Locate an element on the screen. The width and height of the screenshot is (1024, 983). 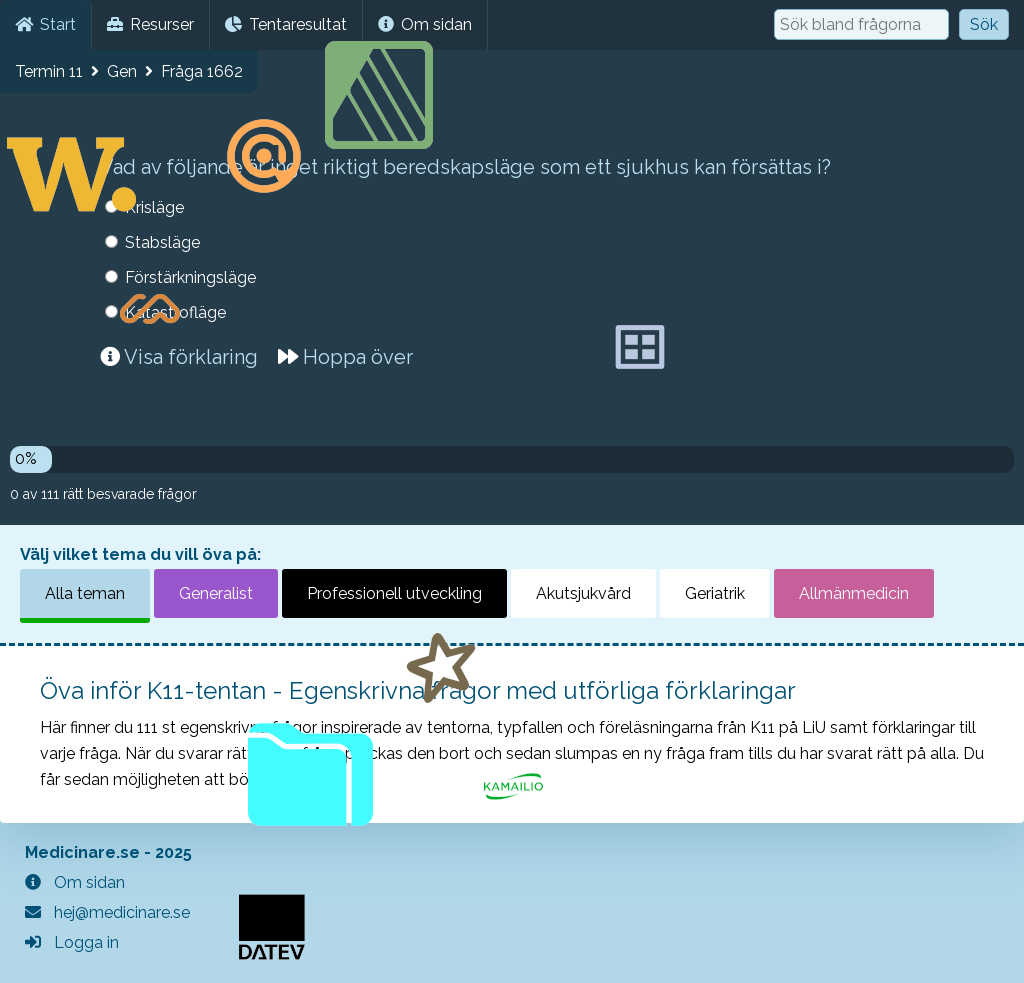
switch to gallery view is located at coordinates (640, 347).